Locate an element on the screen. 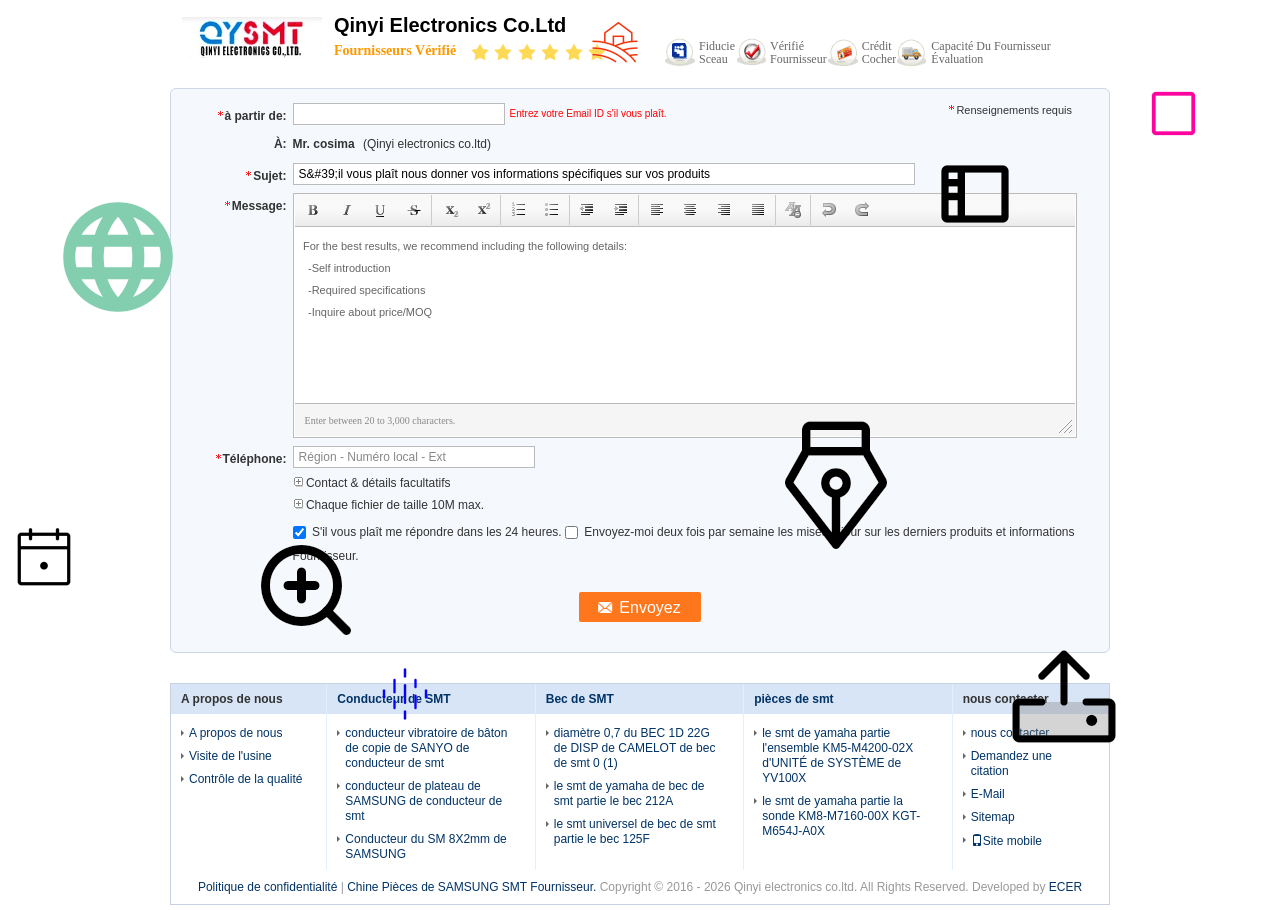 This screenshot has height=910, width=1280. open google podcasts is located at coordinates (405, 694).